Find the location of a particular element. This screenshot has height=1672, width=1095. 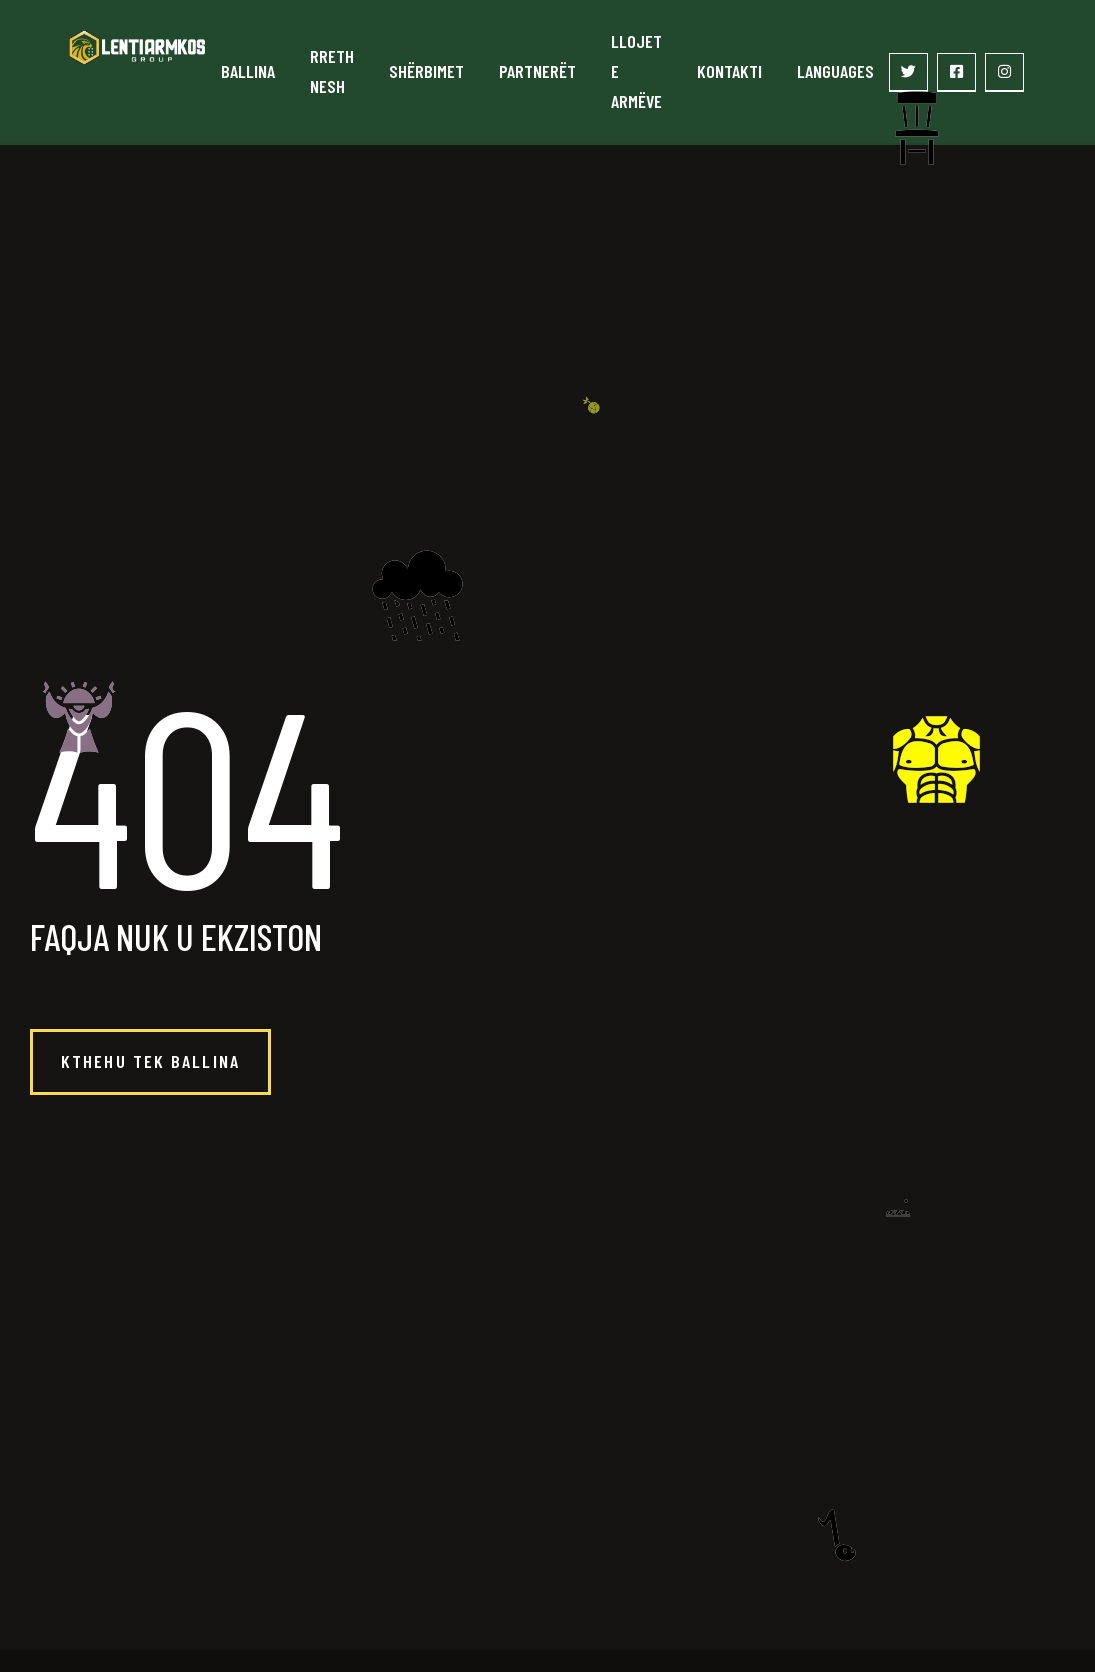

uluru landmark or australian destination is located at coordinates (898, 1209).